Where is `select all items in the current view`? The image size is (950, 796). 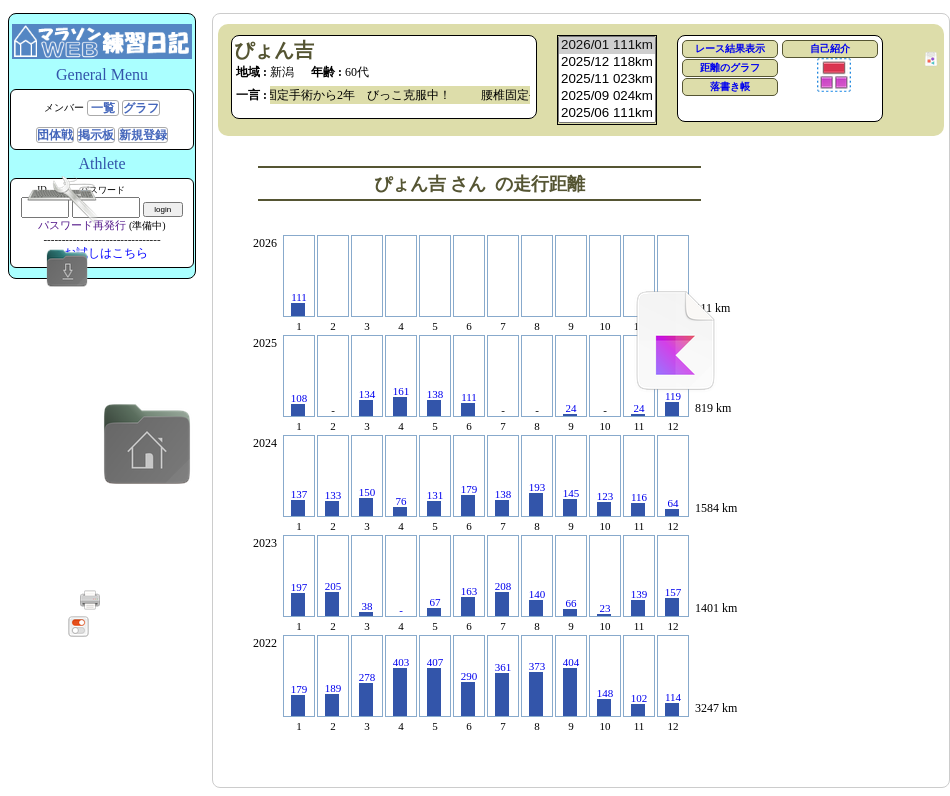
select all items in the current view is located at coordinates (834, 75).